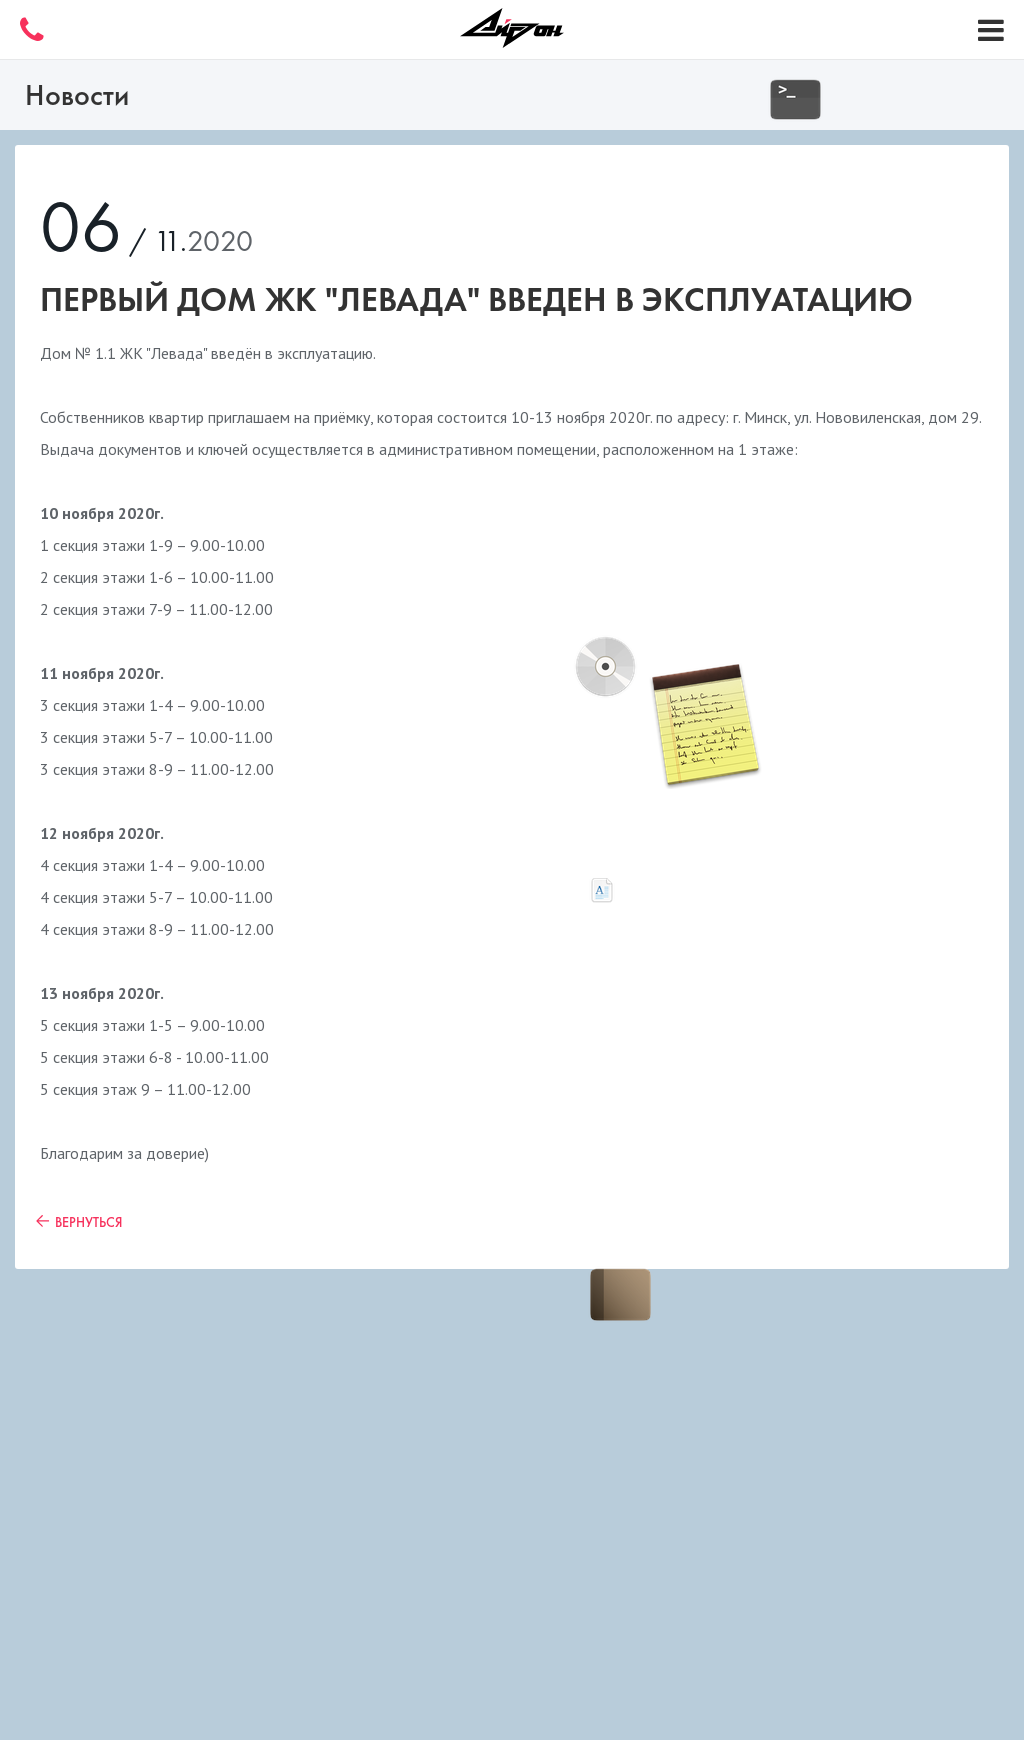 The height and width of the screenshot is (1740, 1024). What do you see at coordinates (605, 666) in the screenshot?
I see `indicates a recordable CD-R disc` at bounding box center [605, 666].